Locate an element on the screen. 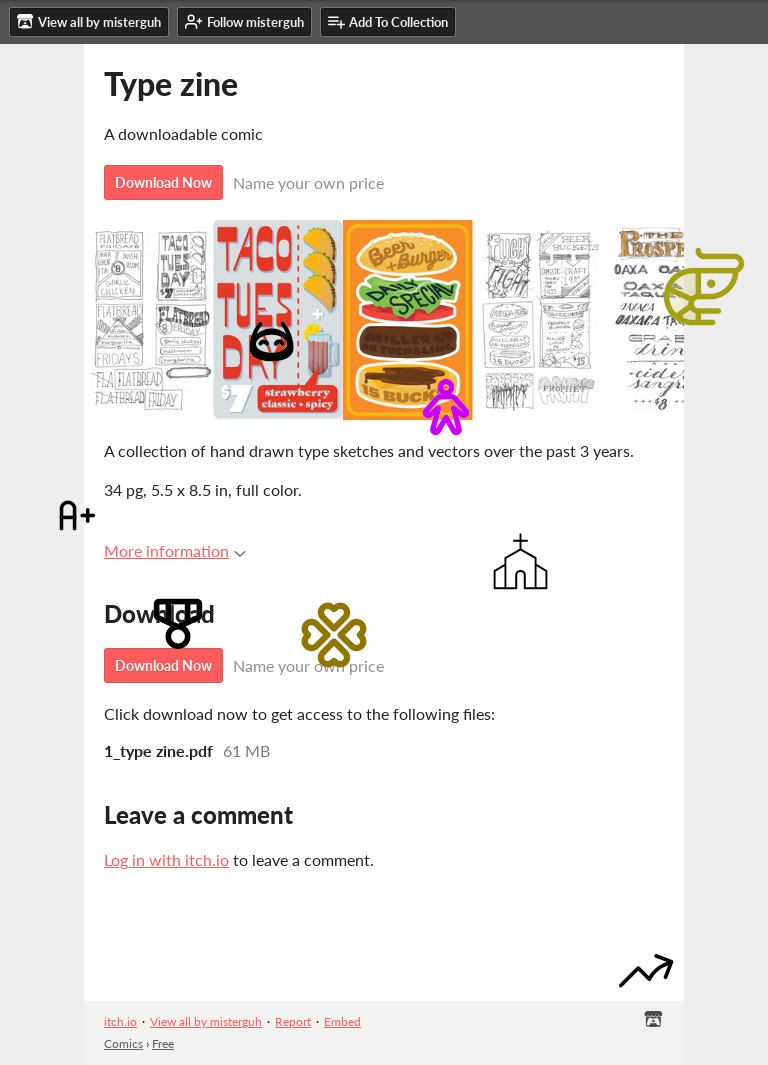 This screenshot has height=1065, width=768. view nearby churches or places of worship is located at coordinates (520, 564).